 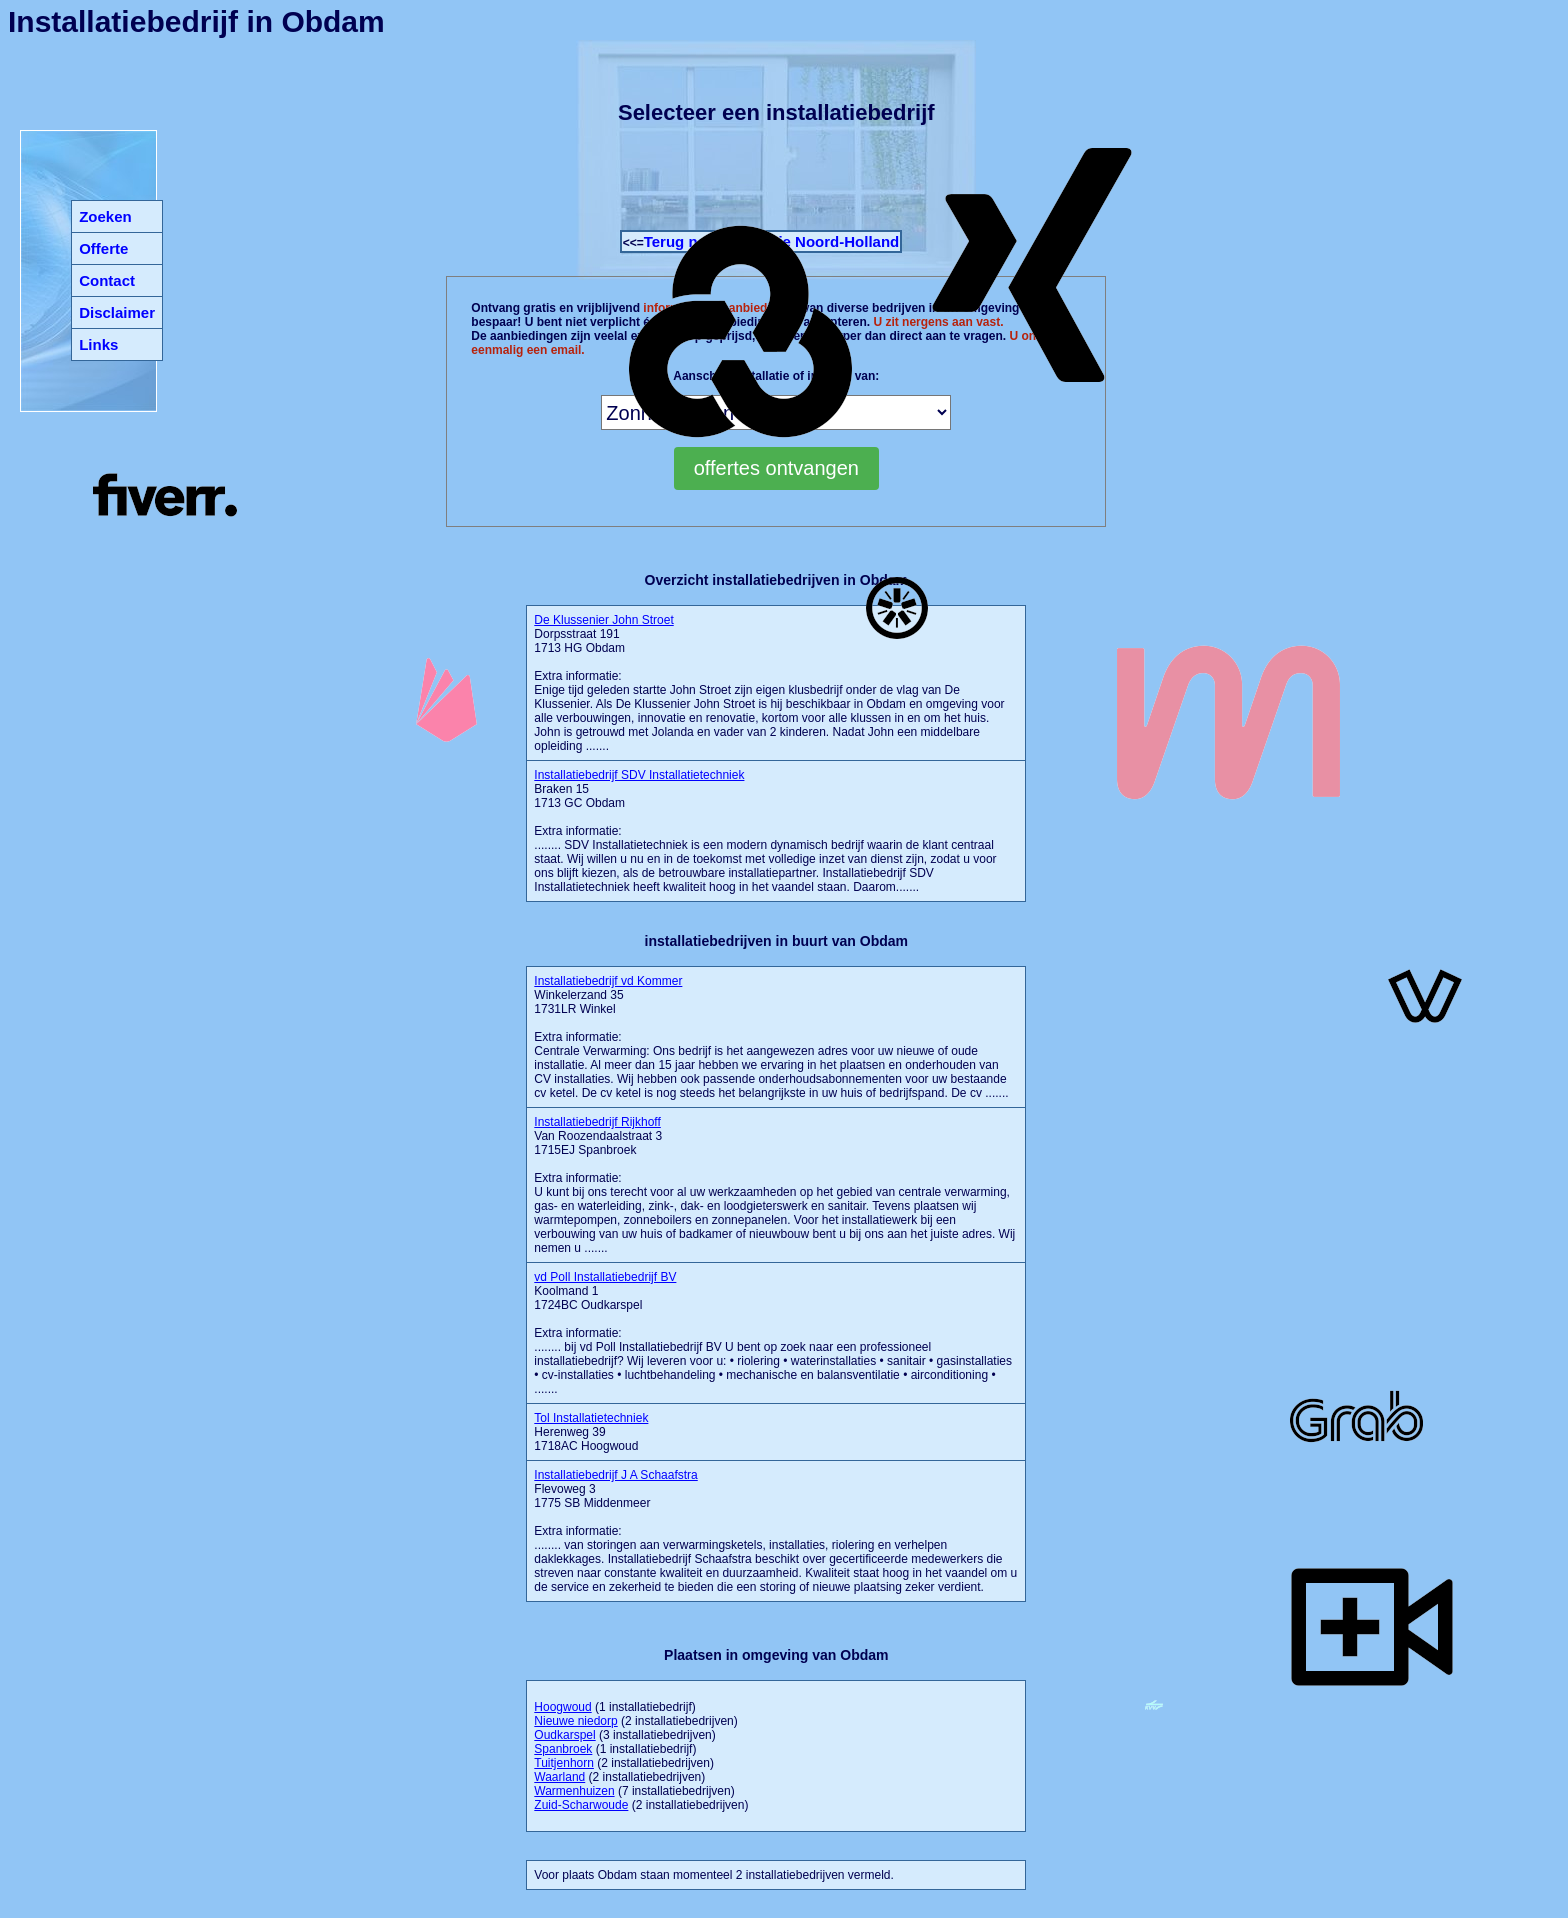 What do you see at coordinates (1425, 996) in the screenshot?
I see `link or sign in to viva wallet payment services` at bounding box center [1425, 996].